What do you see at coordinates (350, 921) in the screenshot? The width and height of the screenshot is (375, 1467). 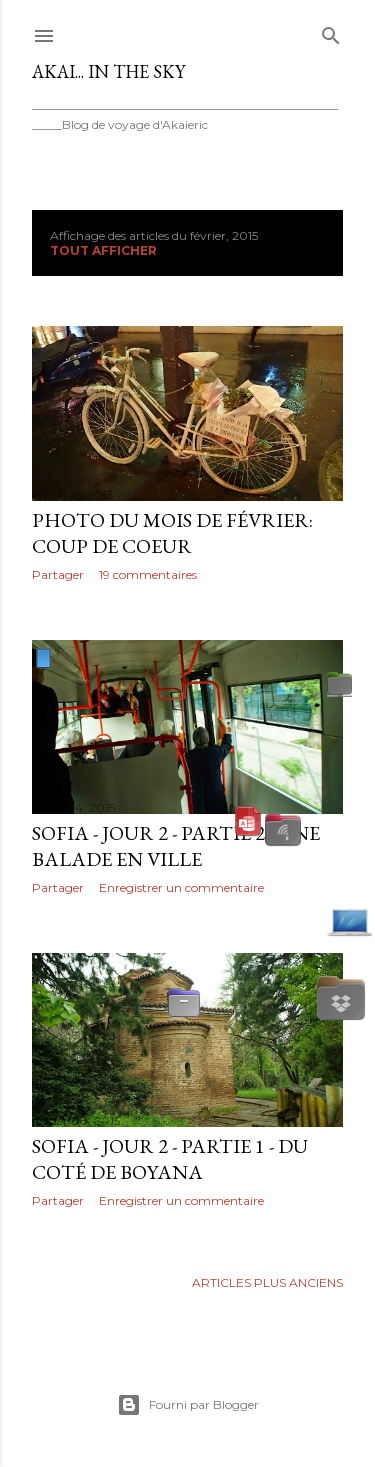 I see `represents a powerbook g4 laptop device` at bounding box center [350, 921].